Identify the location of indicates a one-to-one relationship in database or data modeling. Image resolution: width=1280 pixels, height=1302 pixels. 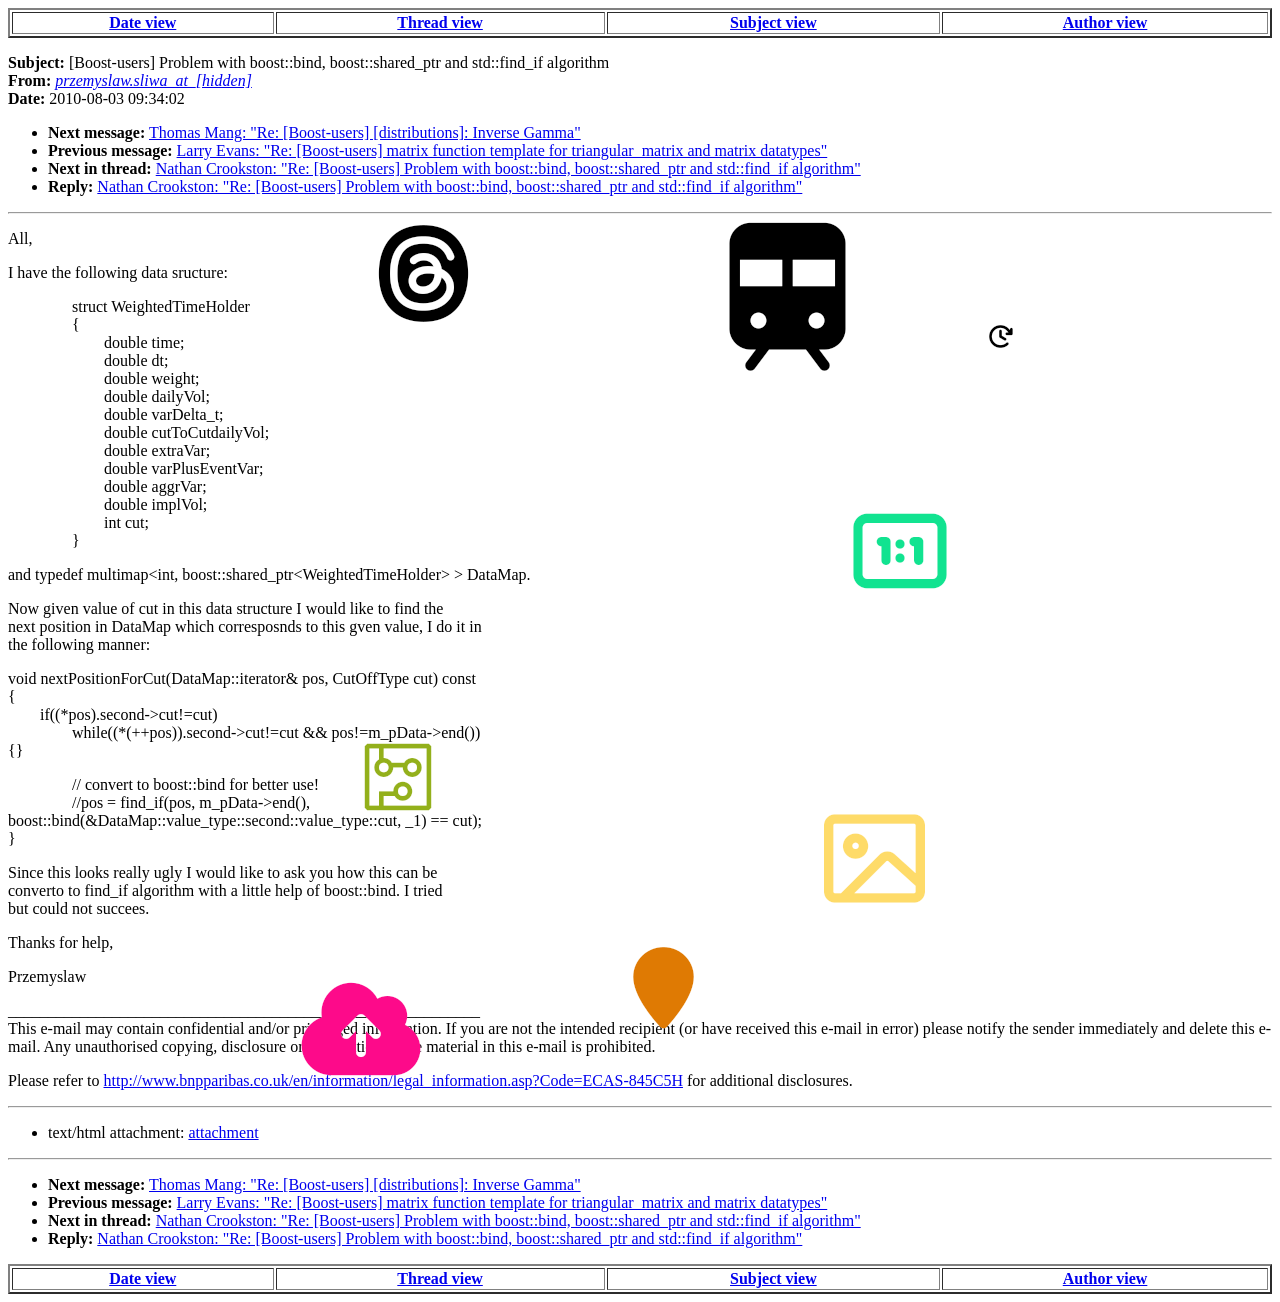
(900, 551).